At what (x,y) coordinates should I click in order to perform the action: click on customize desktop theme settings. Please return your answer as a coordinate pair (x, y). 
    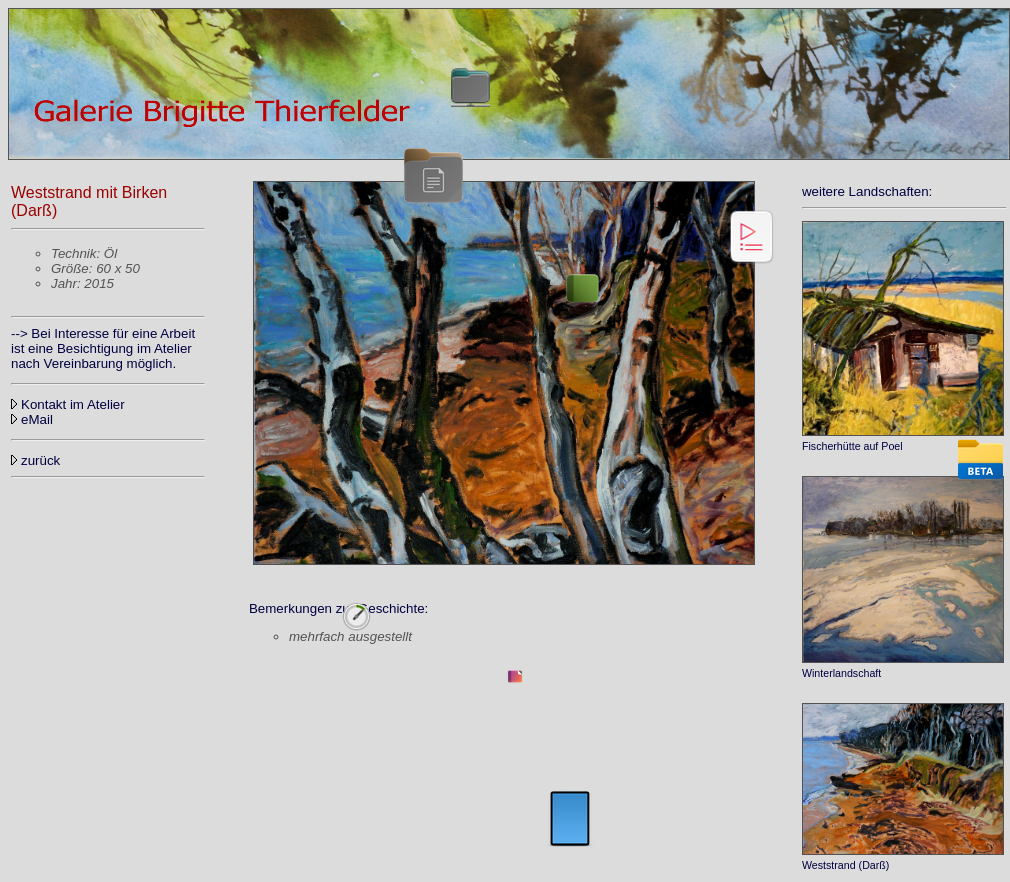
    Looking at the image, I should click on (515, 676).